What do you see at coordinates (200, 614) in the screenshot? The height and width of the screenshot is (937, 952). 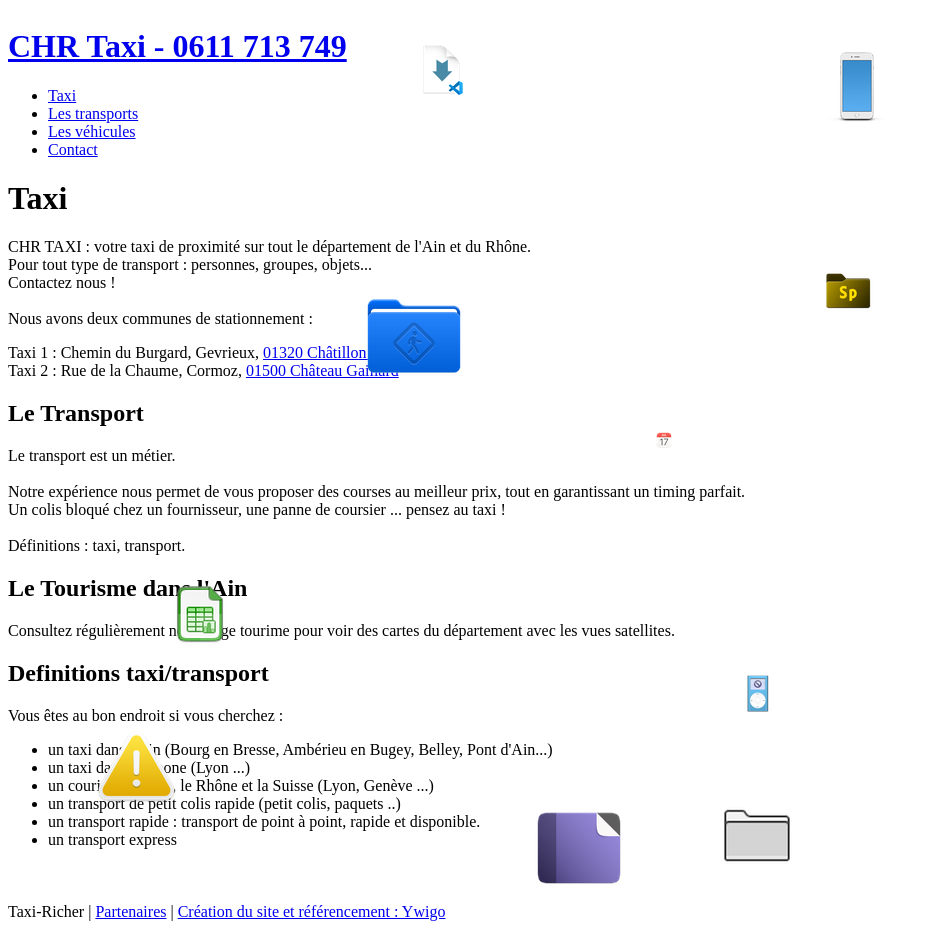 I see `open an opendocument spreadsheet file` at bounding box center [200, 614].